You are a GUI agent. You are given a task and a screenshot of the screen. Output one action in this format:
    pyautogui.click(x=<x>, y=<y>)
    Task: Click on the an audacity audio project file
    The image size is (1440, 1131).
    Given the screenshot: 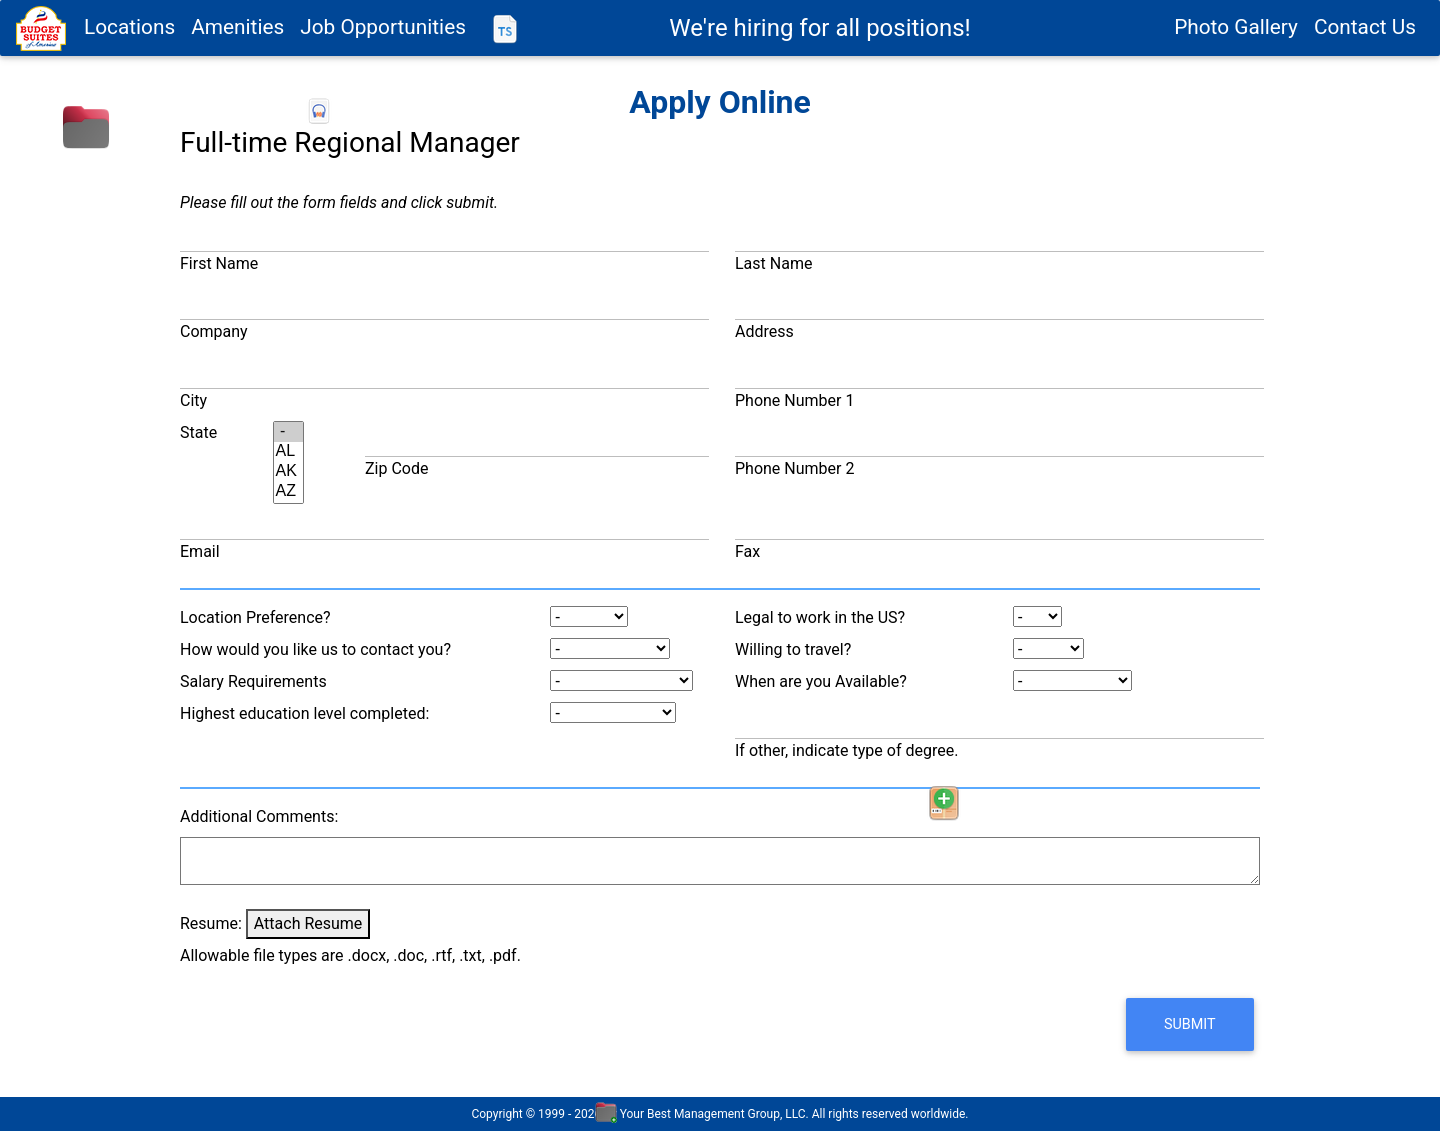 What is the action you would take?
    pyautogui.click(x=319, y=111)
    